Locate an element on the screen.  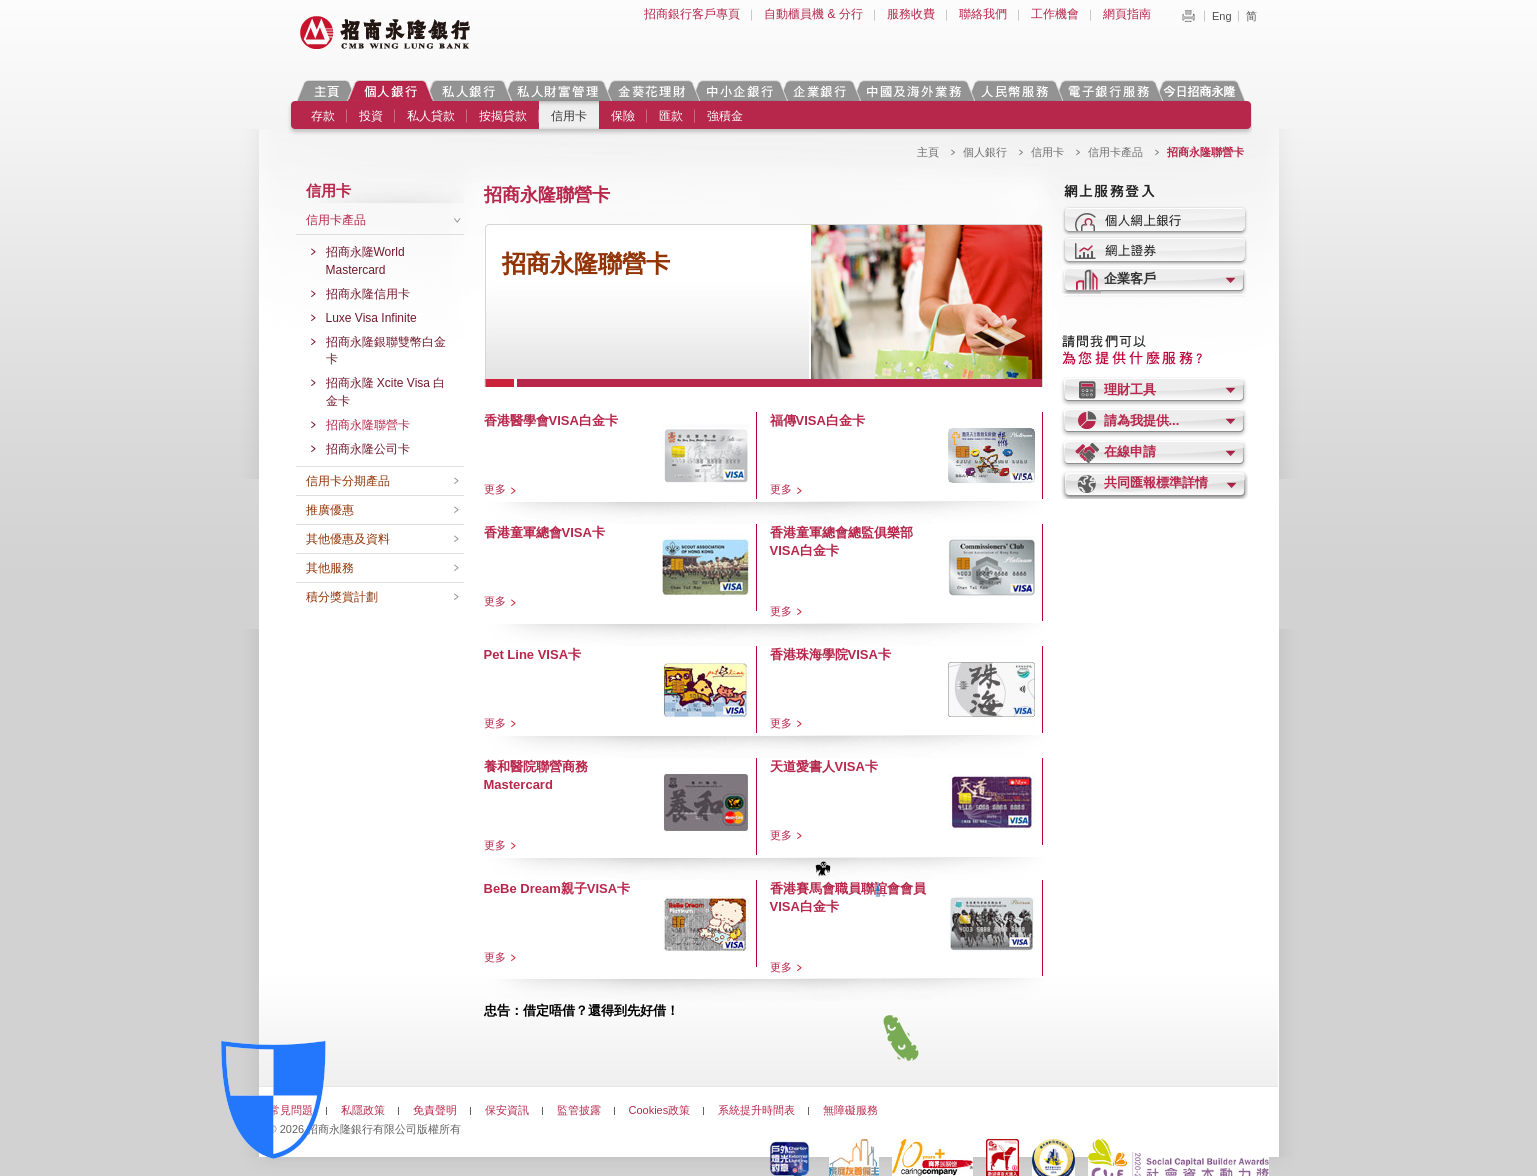
indicates a haunted or spooky game element is located at coordinates (823, 869).